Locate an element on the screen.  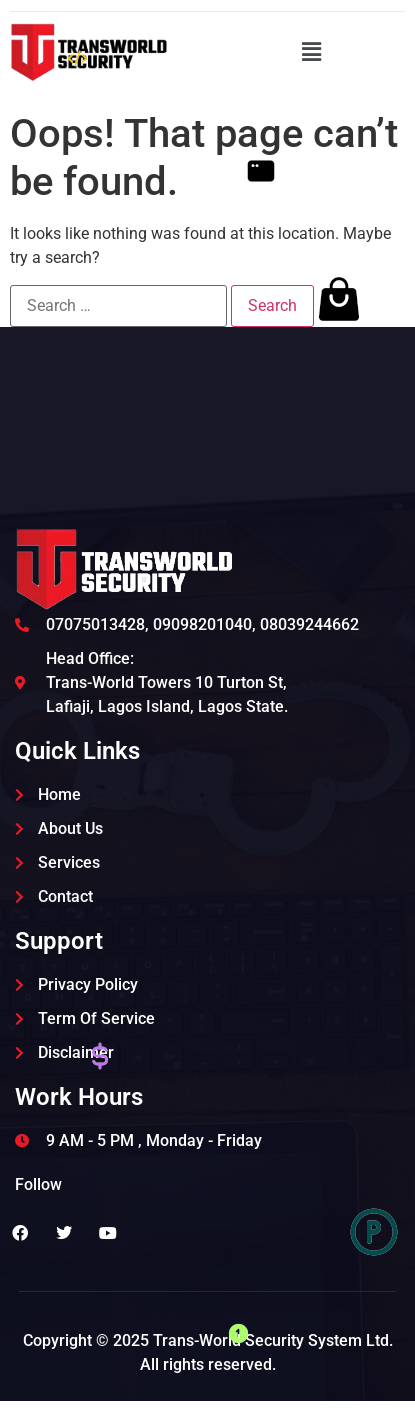
parking available or parking location is located at coordinates (374, 1232).